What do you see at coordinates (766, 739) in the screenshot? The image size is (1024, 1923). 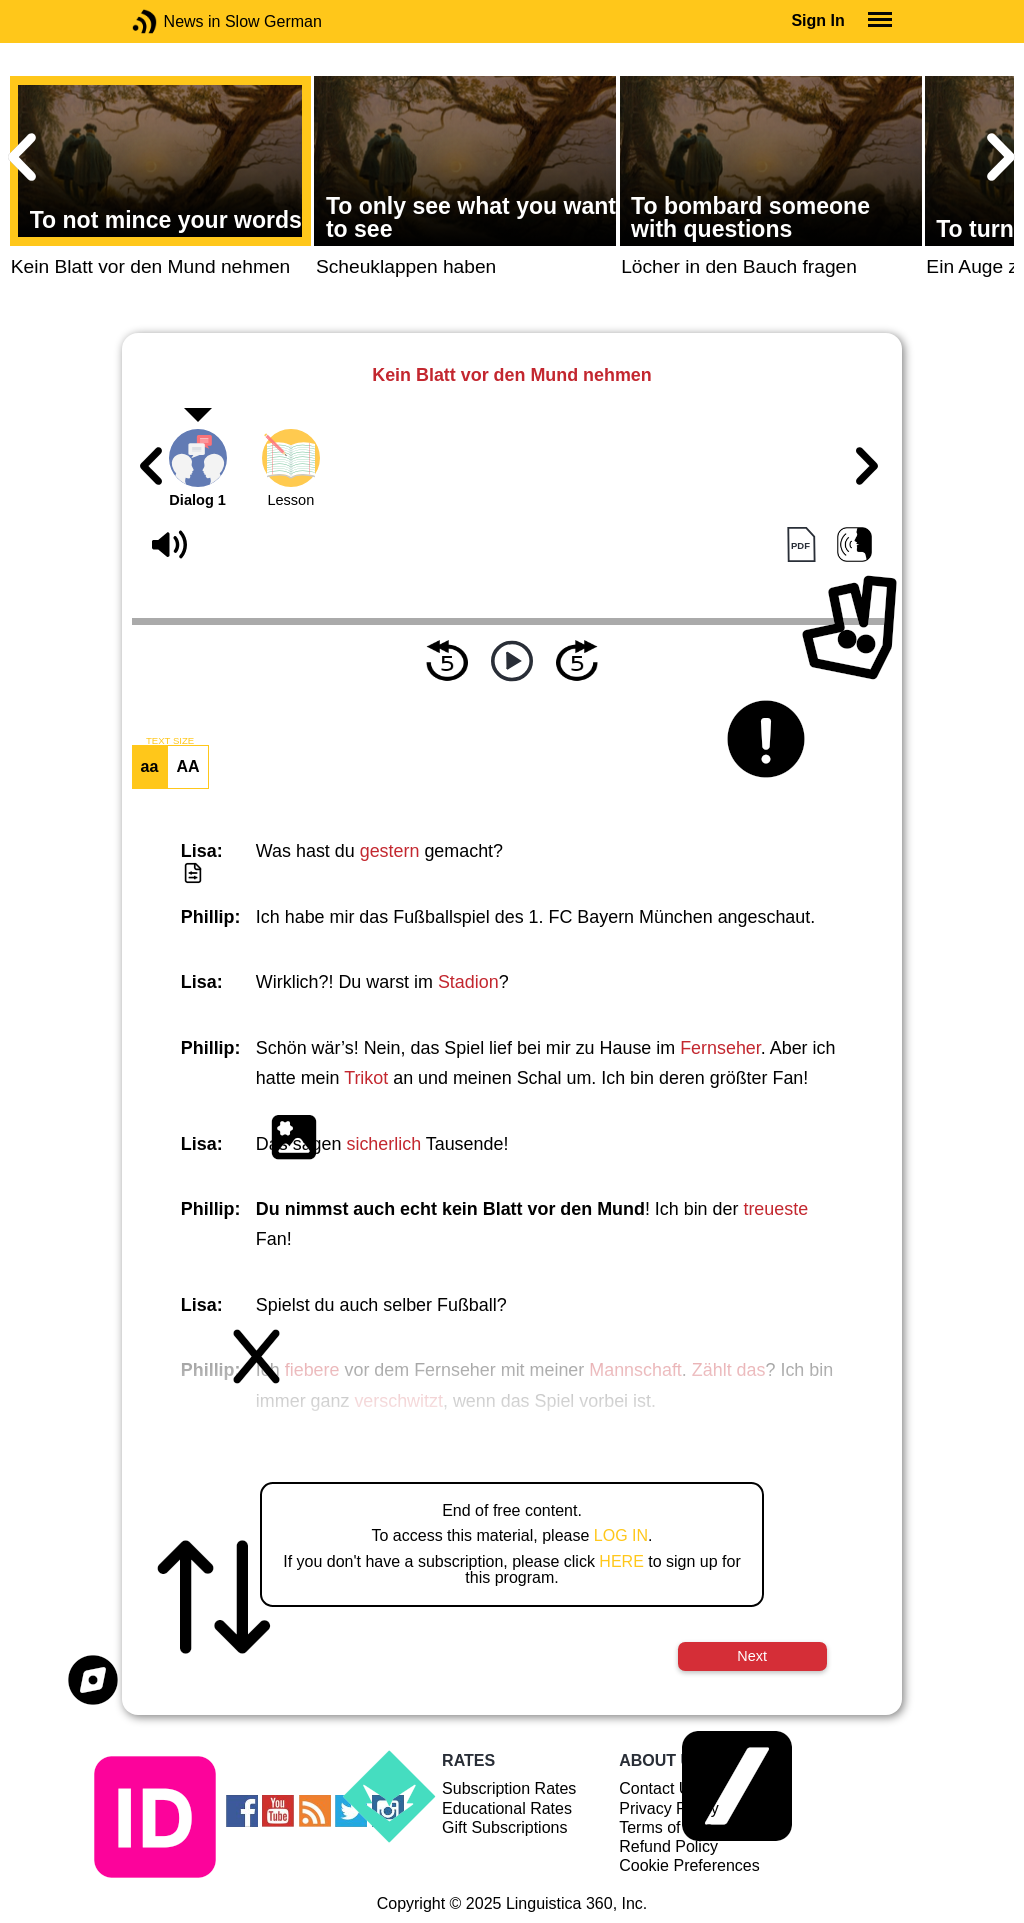 I see `indicates a warning or alert that needs attention` at bounding box center [766, 739].